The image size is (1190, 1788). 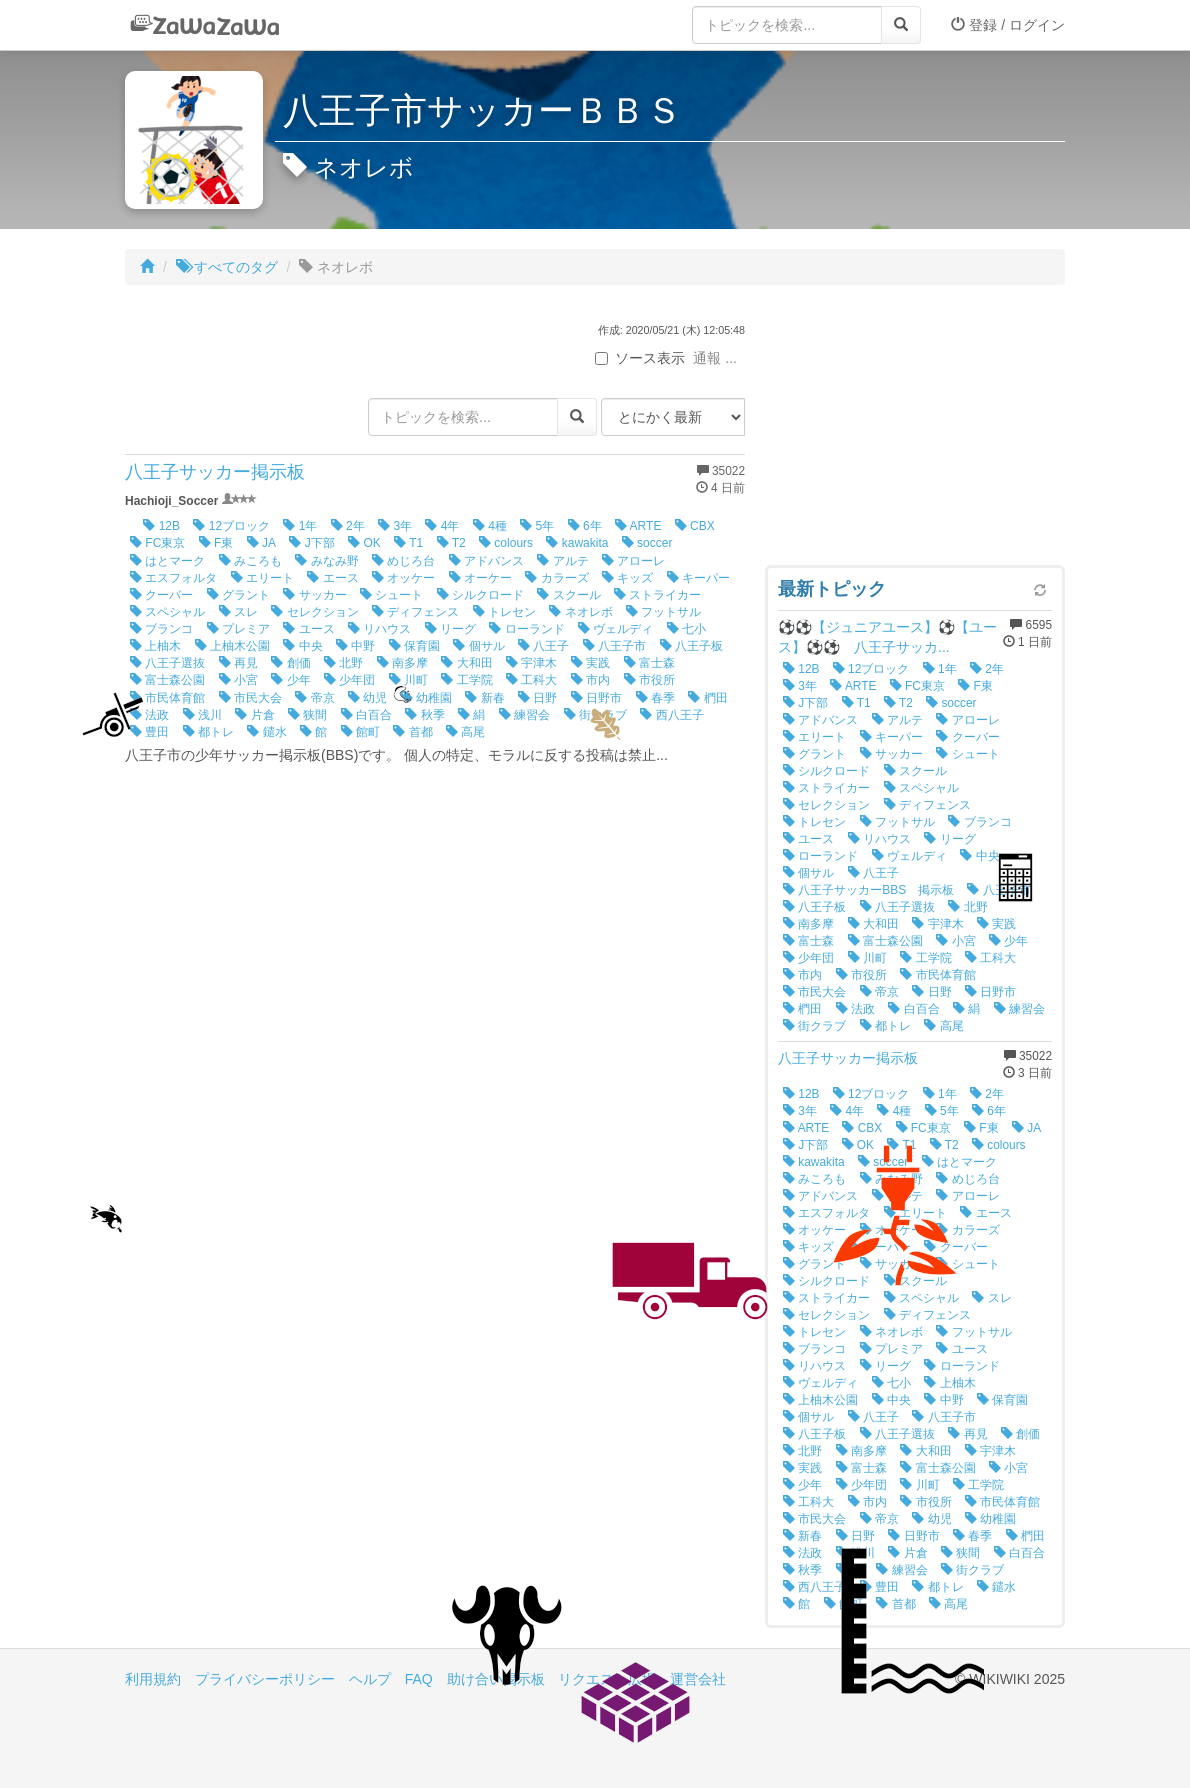 I want to click on select sling weapon in game inventory, so click(x=402, y=694).